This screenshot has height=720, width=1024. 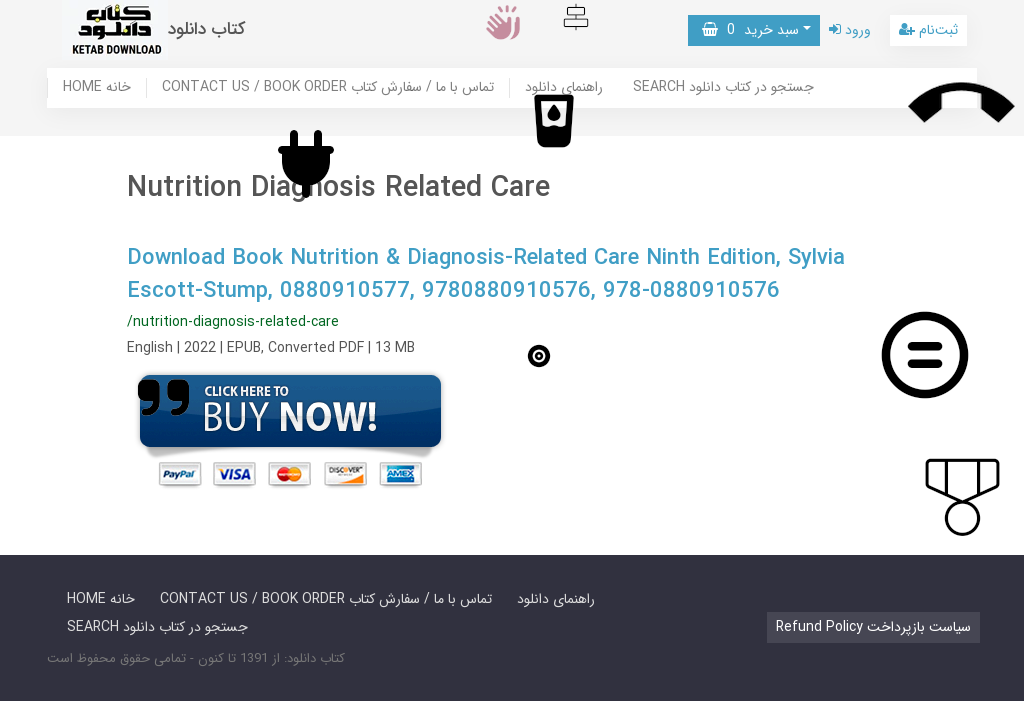 I want to click on track water intake or hydration, so click(x=554, y=121).